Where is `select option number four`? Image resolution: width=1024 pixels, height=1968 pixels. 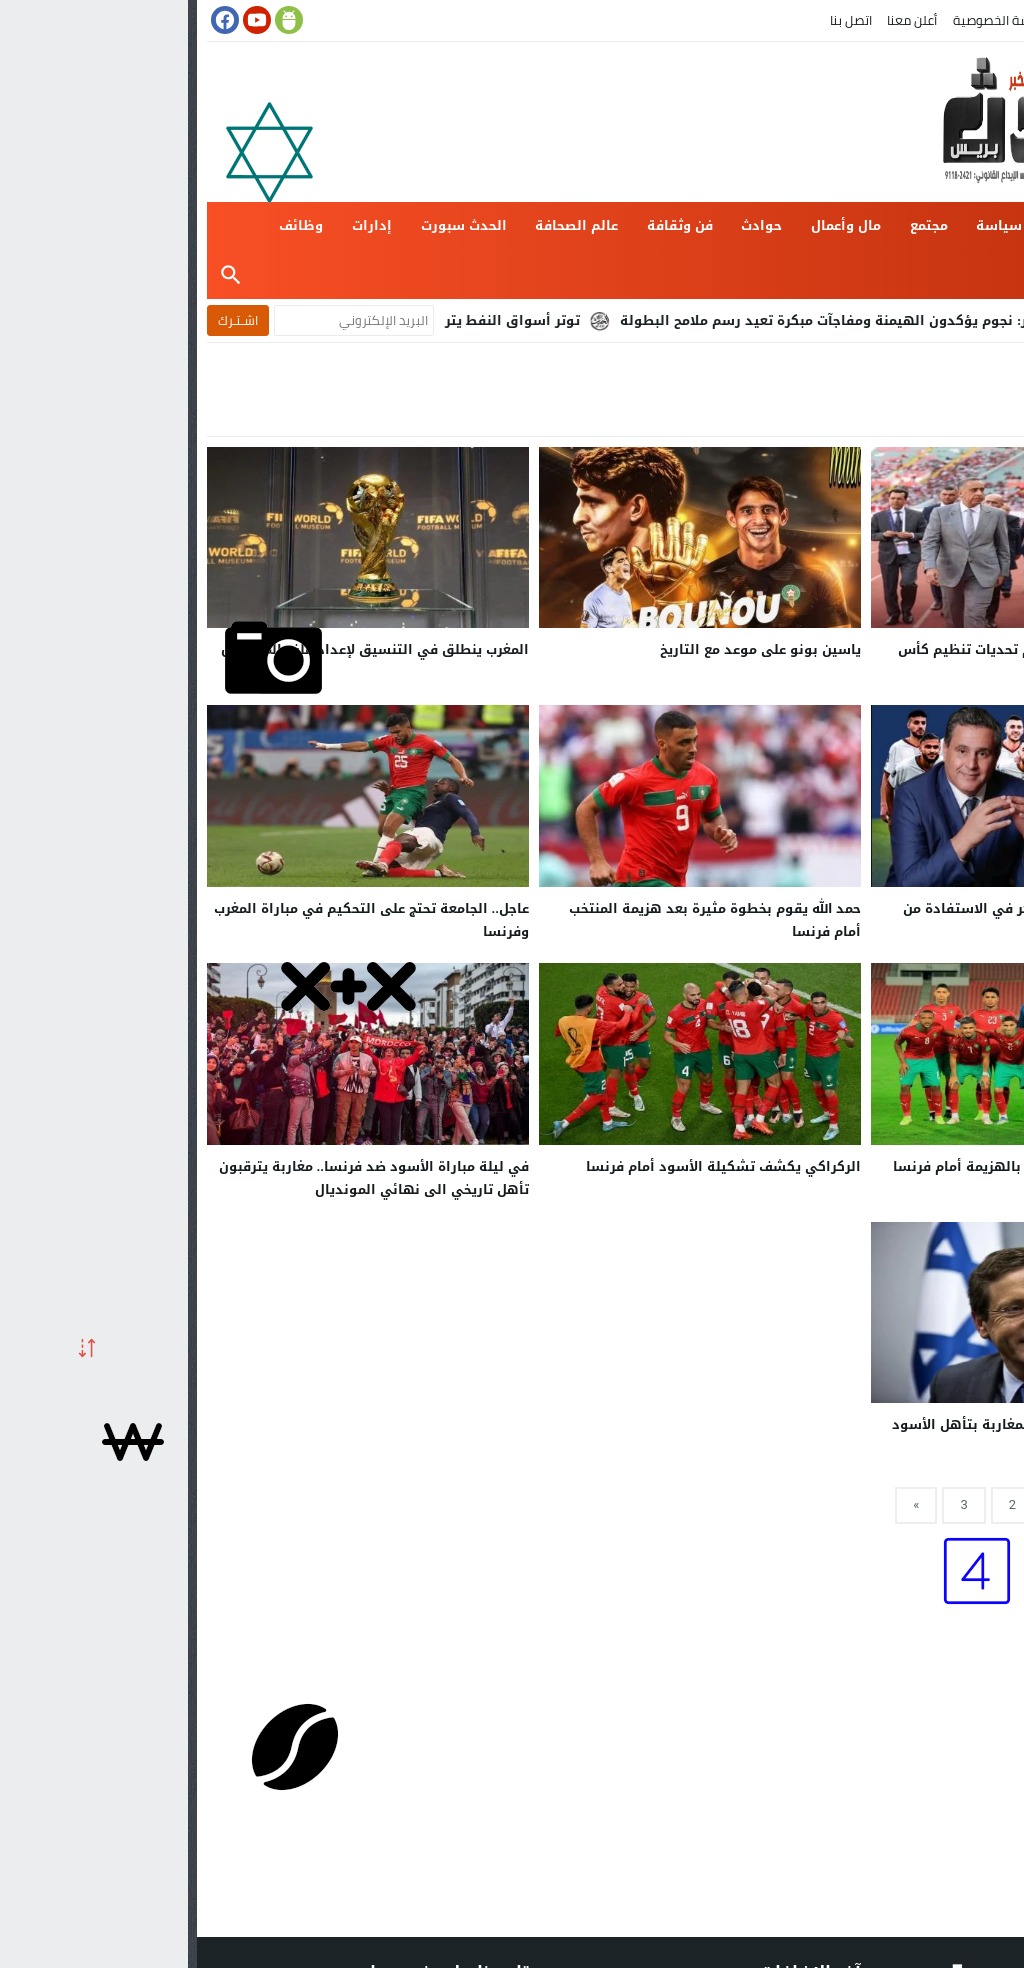 select option number four is located at coordinates (977, 1571).